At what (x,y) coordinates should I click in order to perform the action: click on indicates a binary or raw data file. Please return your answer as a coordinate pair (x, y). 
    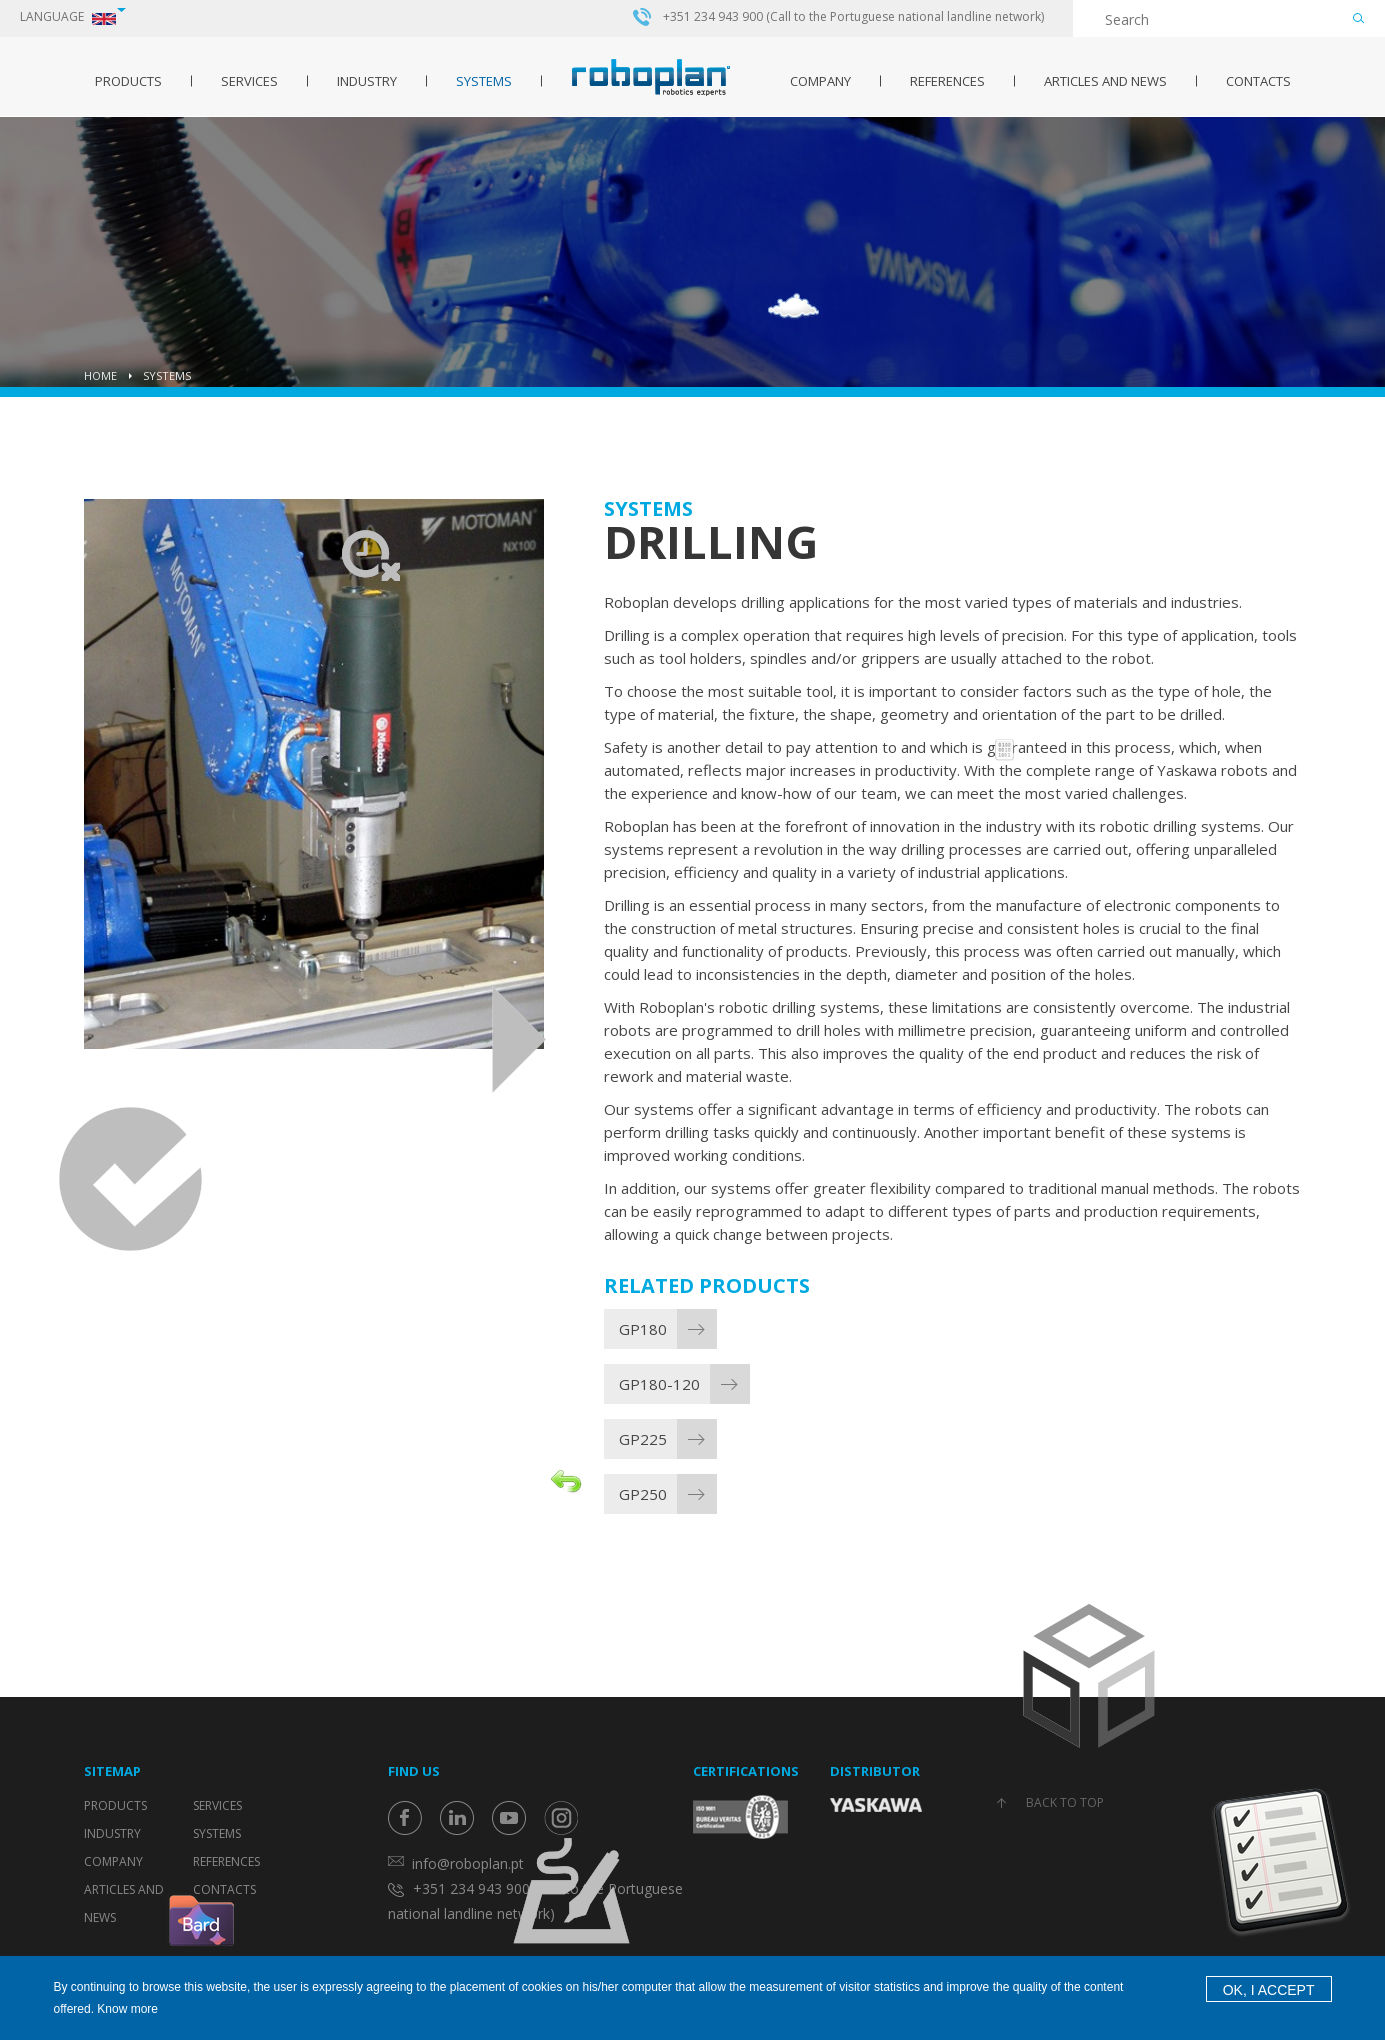
    Looking at the image, I should click on (1004, 749).